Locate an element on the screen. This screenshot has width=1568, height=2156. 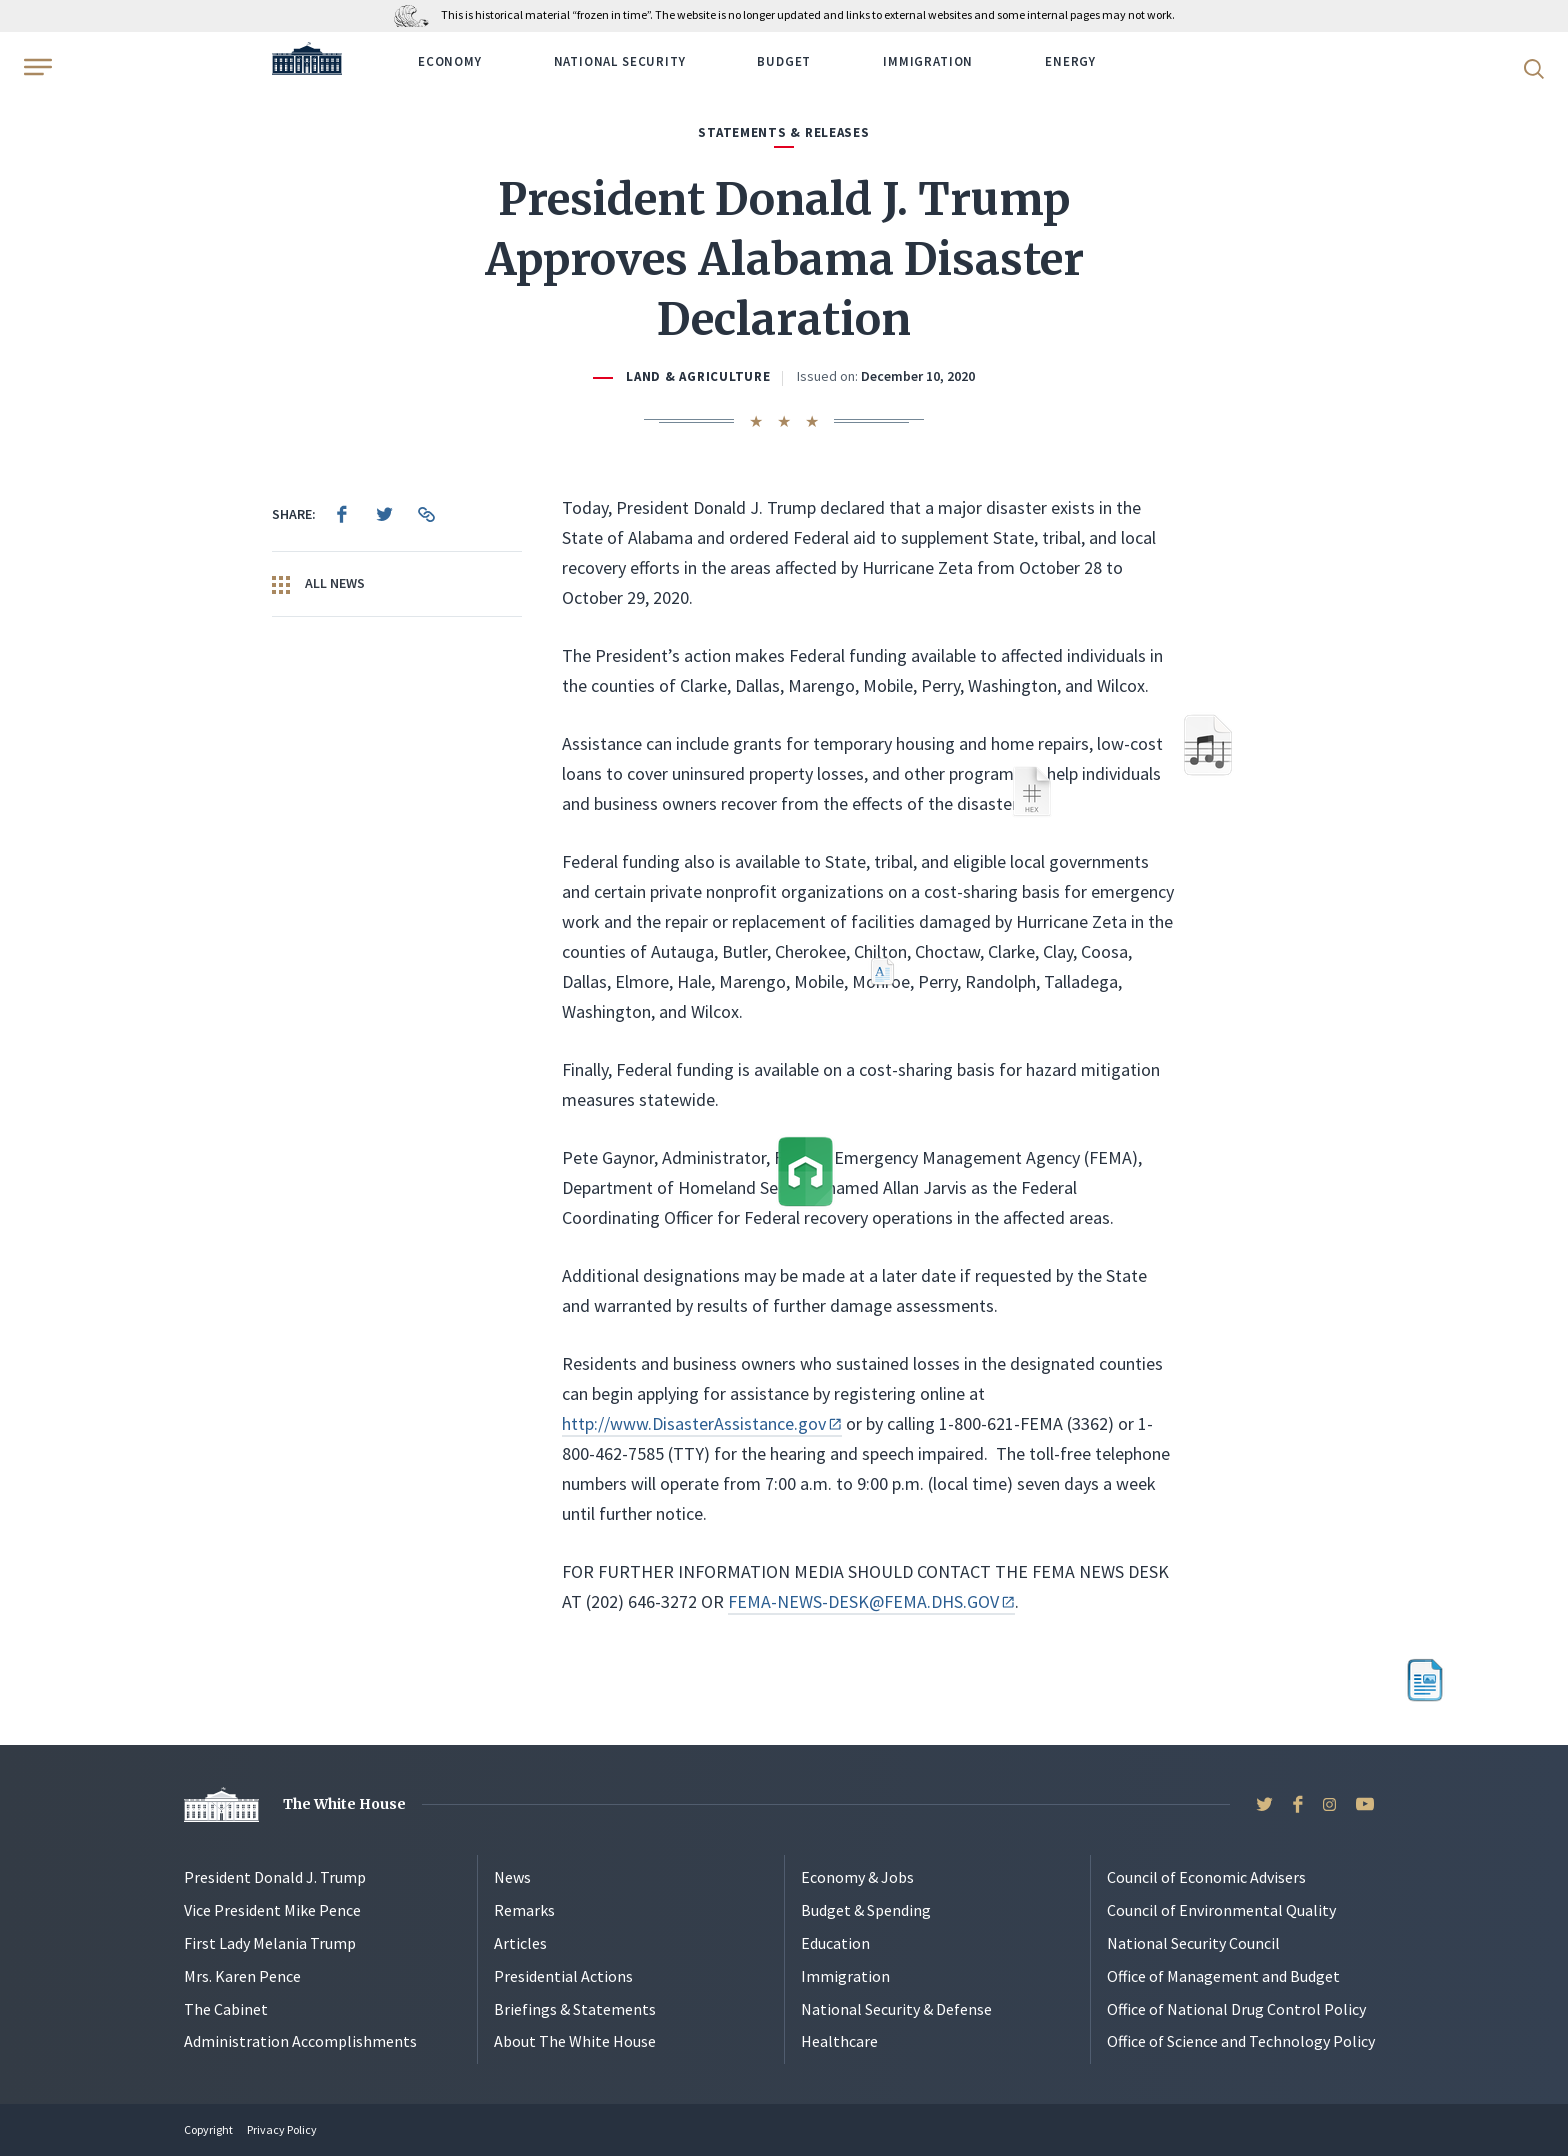
an iMelody audio file is located at coordinates (1208, 745).